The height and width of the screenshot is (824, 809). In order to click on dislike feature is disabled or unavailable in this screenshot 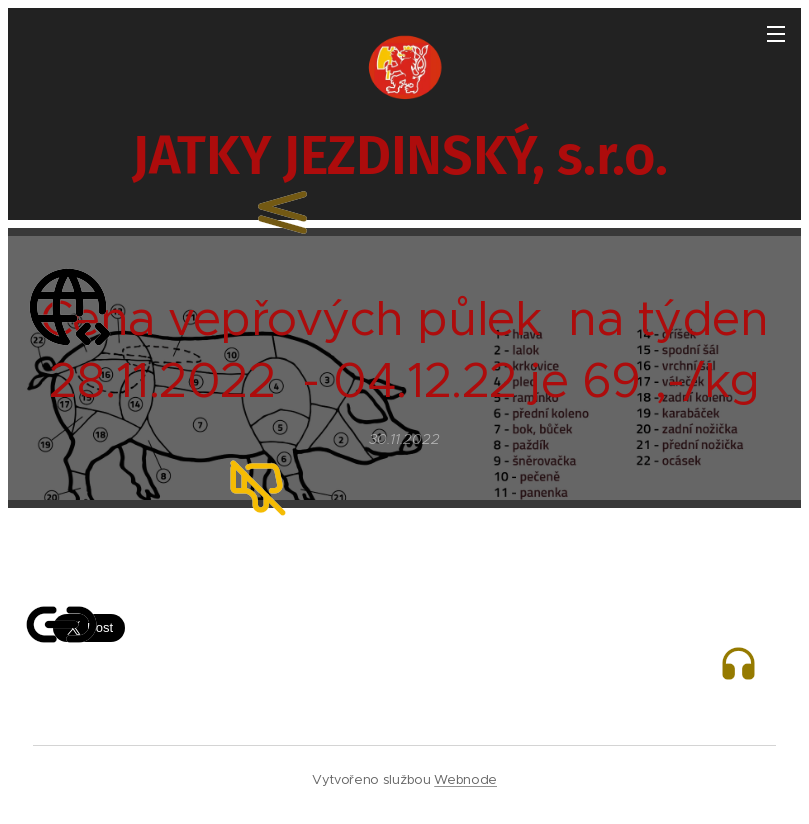, I will do `click(258, 488)`.